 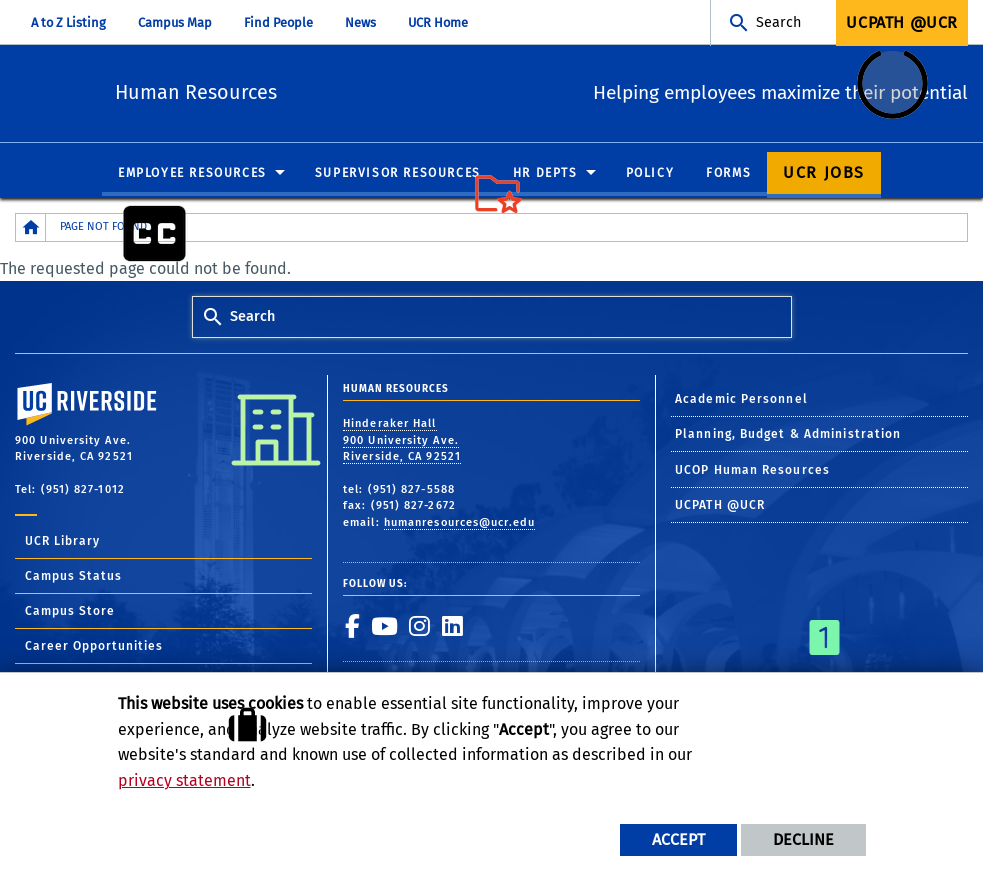 What do you see at coordinates (824, 637) in the screenshot?
I see `indicates first place or top ranking` at bounding box center [824, 637].